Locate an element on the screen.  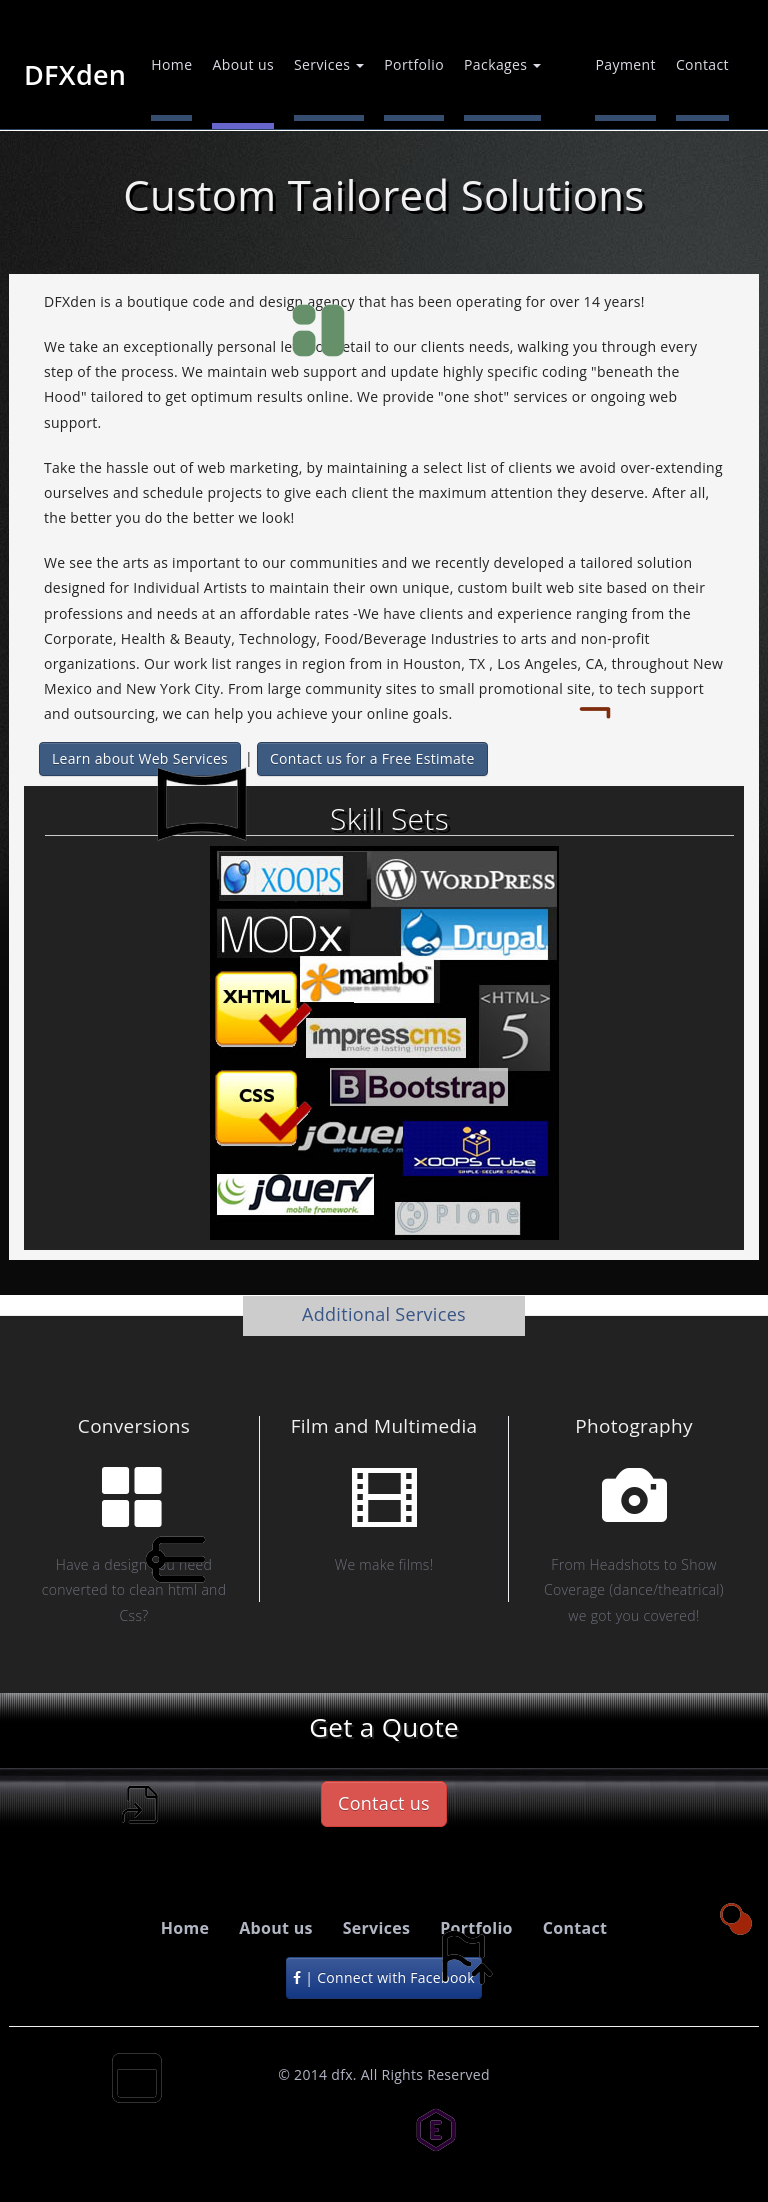
switch to panorama photo mode is located at coordinates (202, 804).